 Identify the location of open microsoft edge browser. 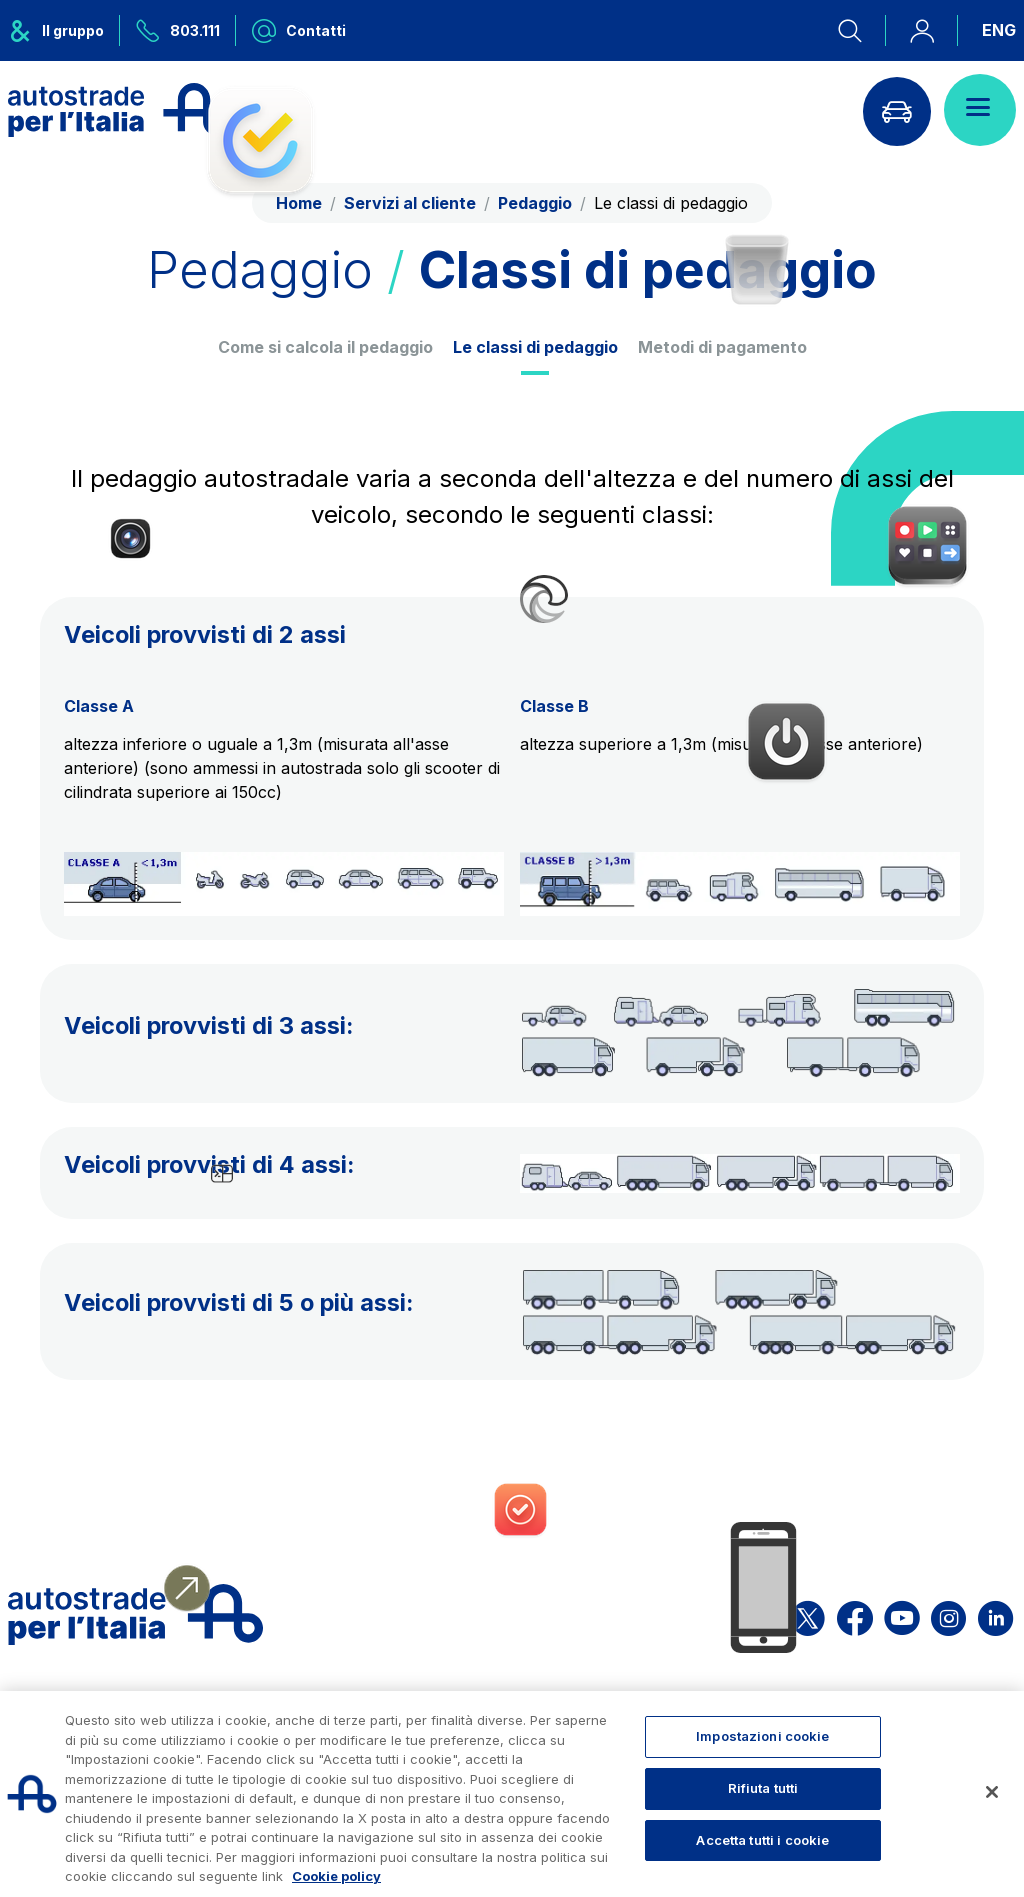
(544, 599).